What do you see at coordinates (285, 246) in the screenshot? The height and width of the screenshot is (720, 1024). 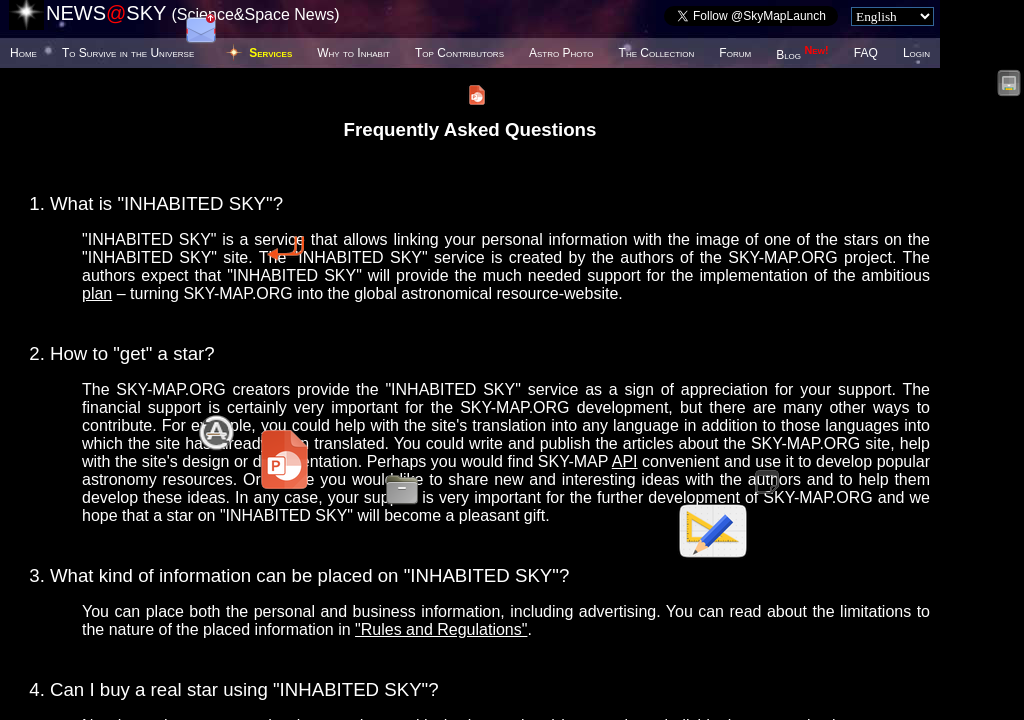 I see `reply to all recipients of an email` at bounding box center [285, 246].